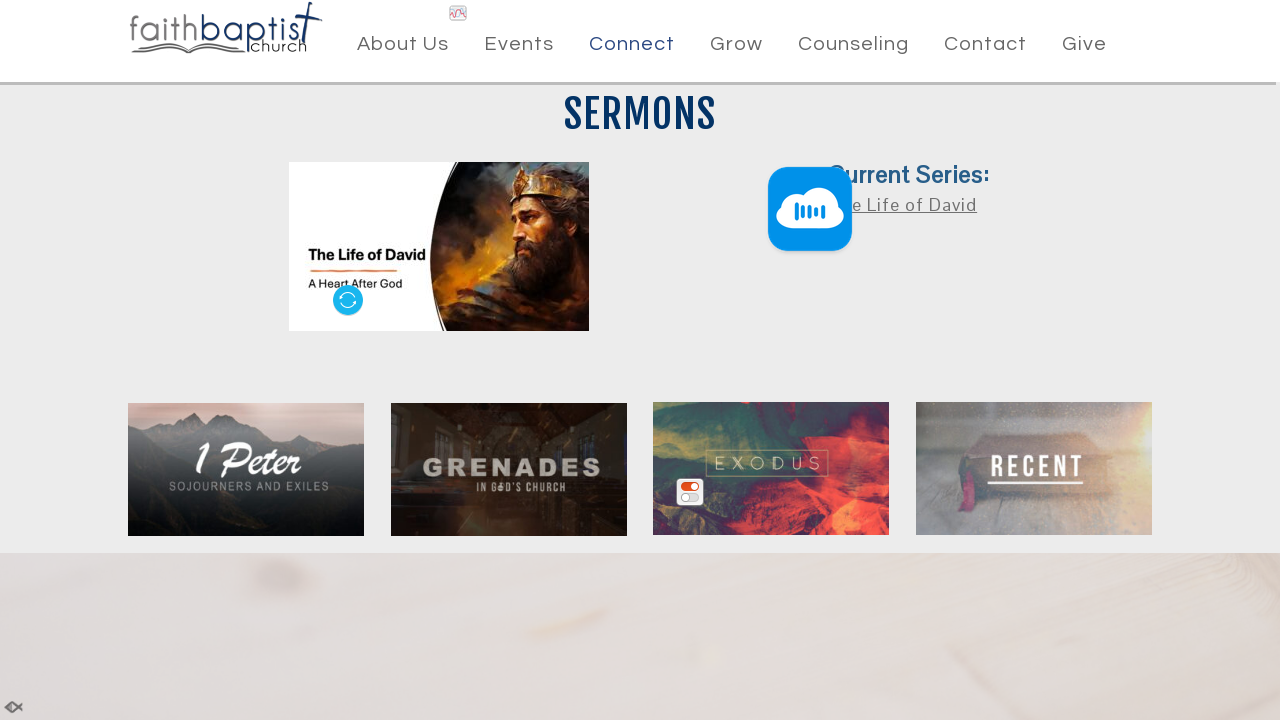 This screenshot has height=720, width=1280. Describe the element at coordinates (458, 13) in the screenshot. I see `view power usage statistics and graphs` at that location.